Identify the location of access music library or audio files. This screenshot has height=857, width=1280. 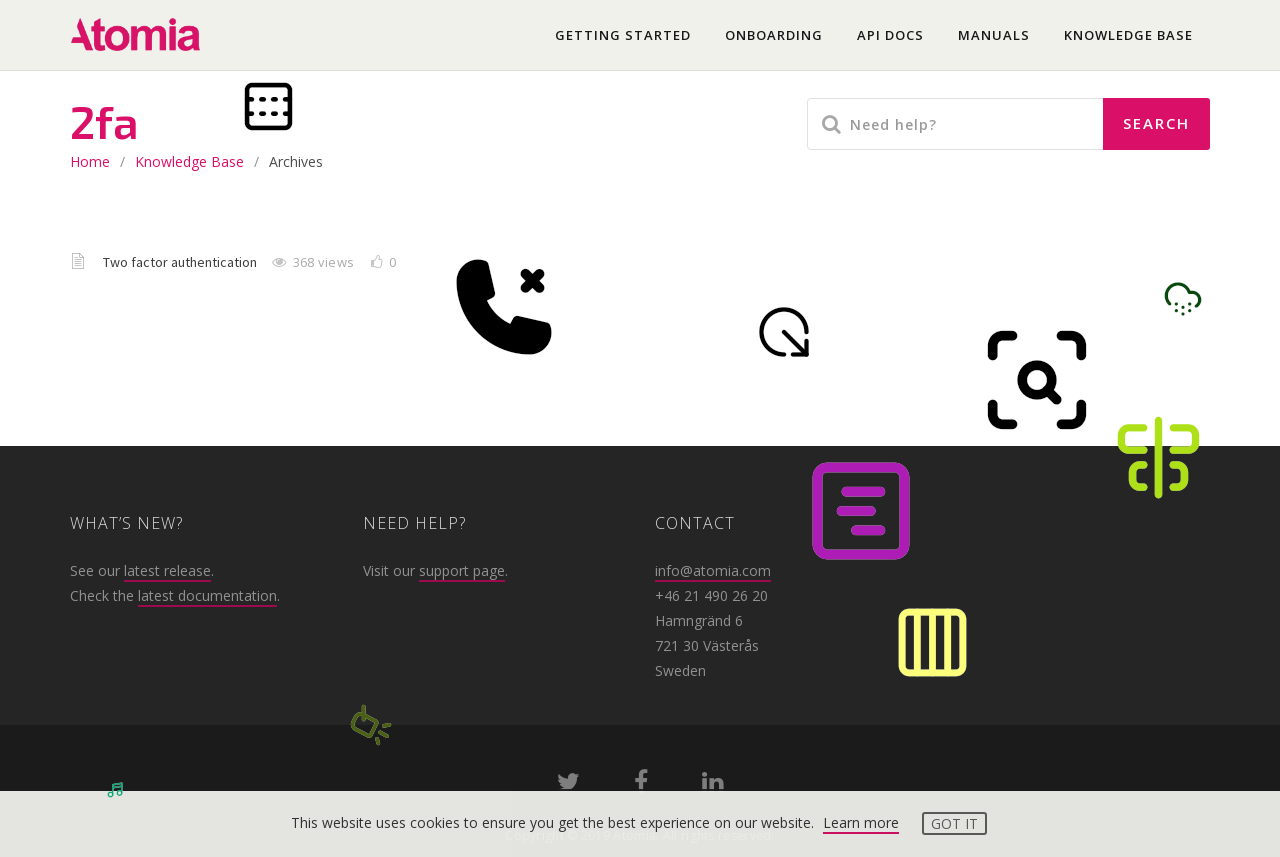
(115, 790).